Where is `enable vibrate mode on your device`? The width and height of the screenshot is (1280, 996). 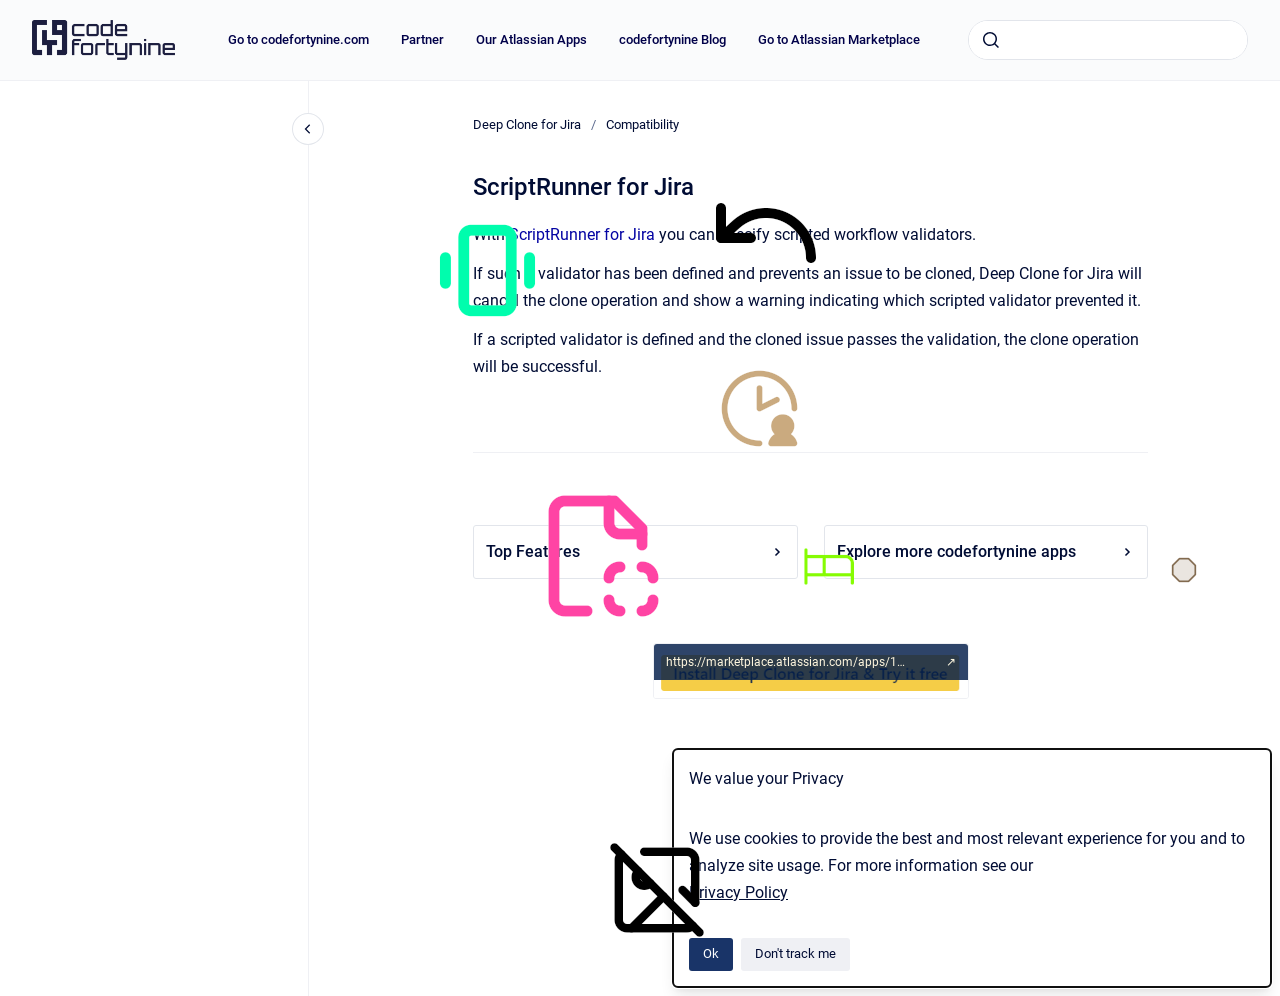 enable vibrate mode on your device is located at coordinates (487, 270).